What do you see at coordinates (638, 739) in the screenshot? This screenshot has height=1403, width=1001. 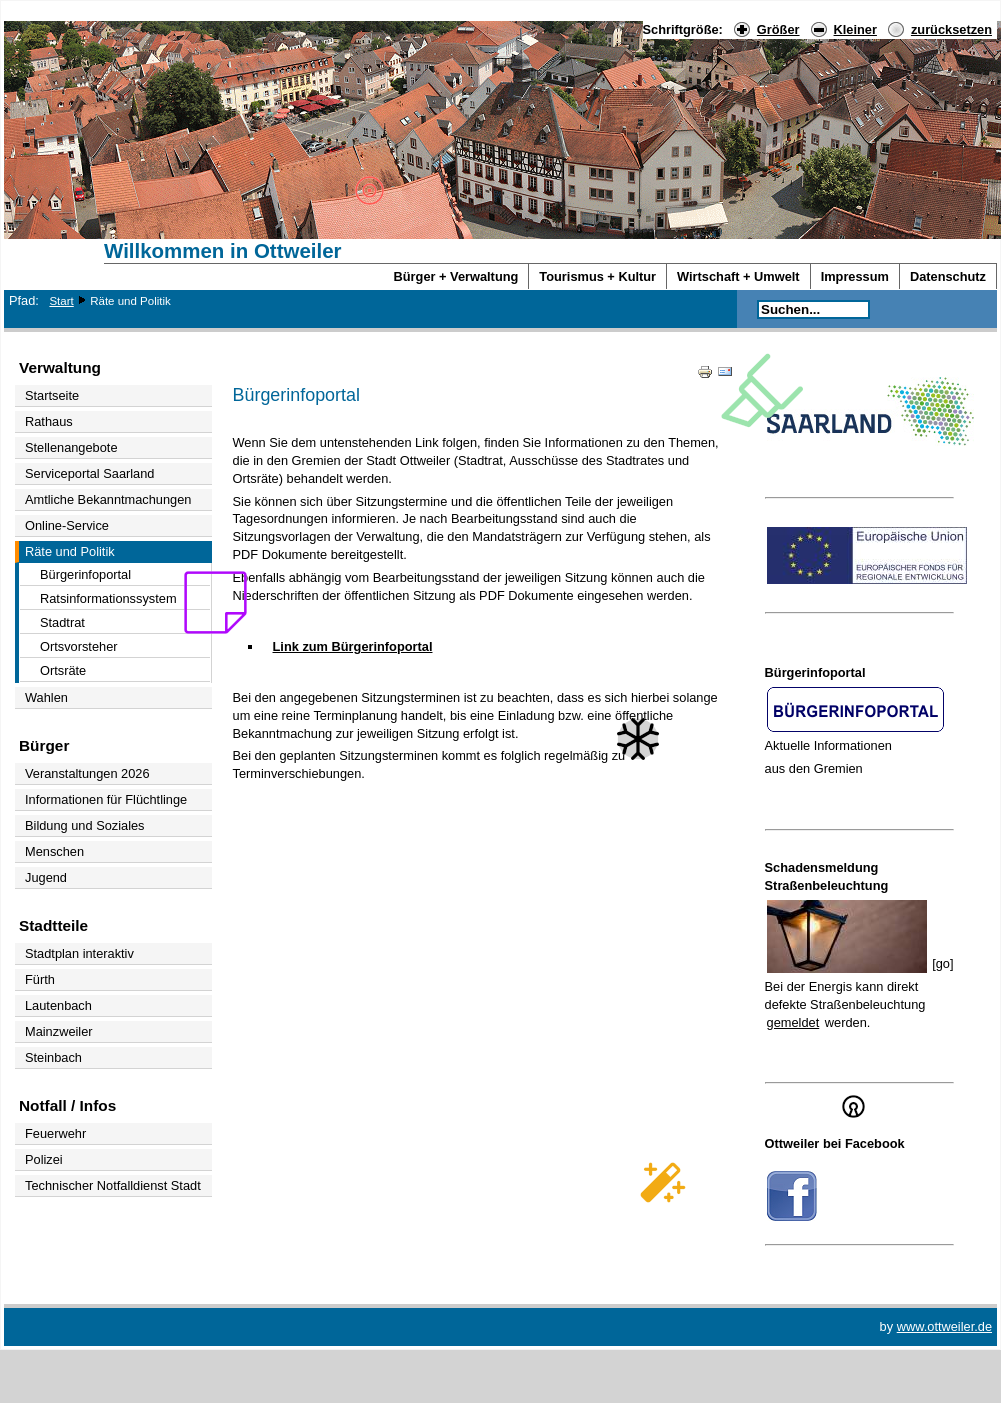 I see `toggle air conditioning or cooling mode` at bounding box center [638, 739].